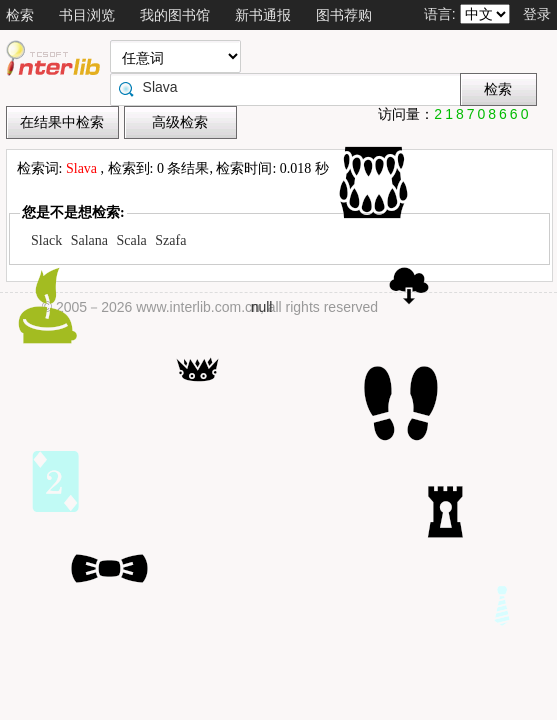 The width and height of the screenshot is (557, 720). What do you see at coordinates (109, 568) in the screenshot?
I see `select formal or dressy attire option` at bounding box center [109, 568].